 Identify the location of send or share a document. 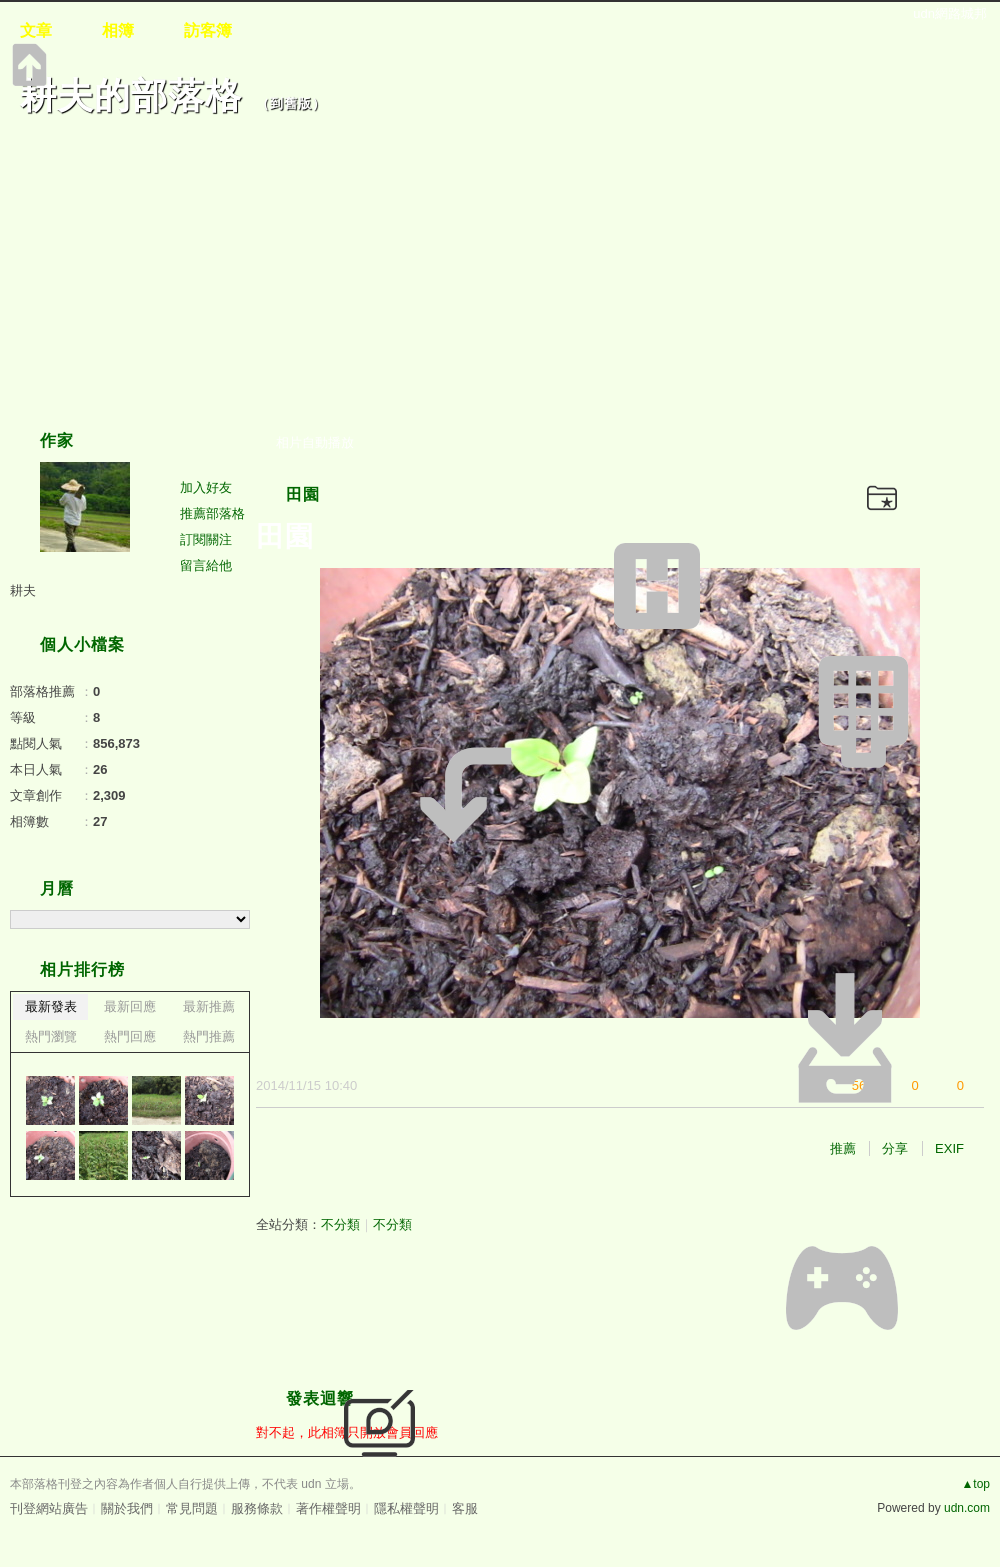
(29, 63).